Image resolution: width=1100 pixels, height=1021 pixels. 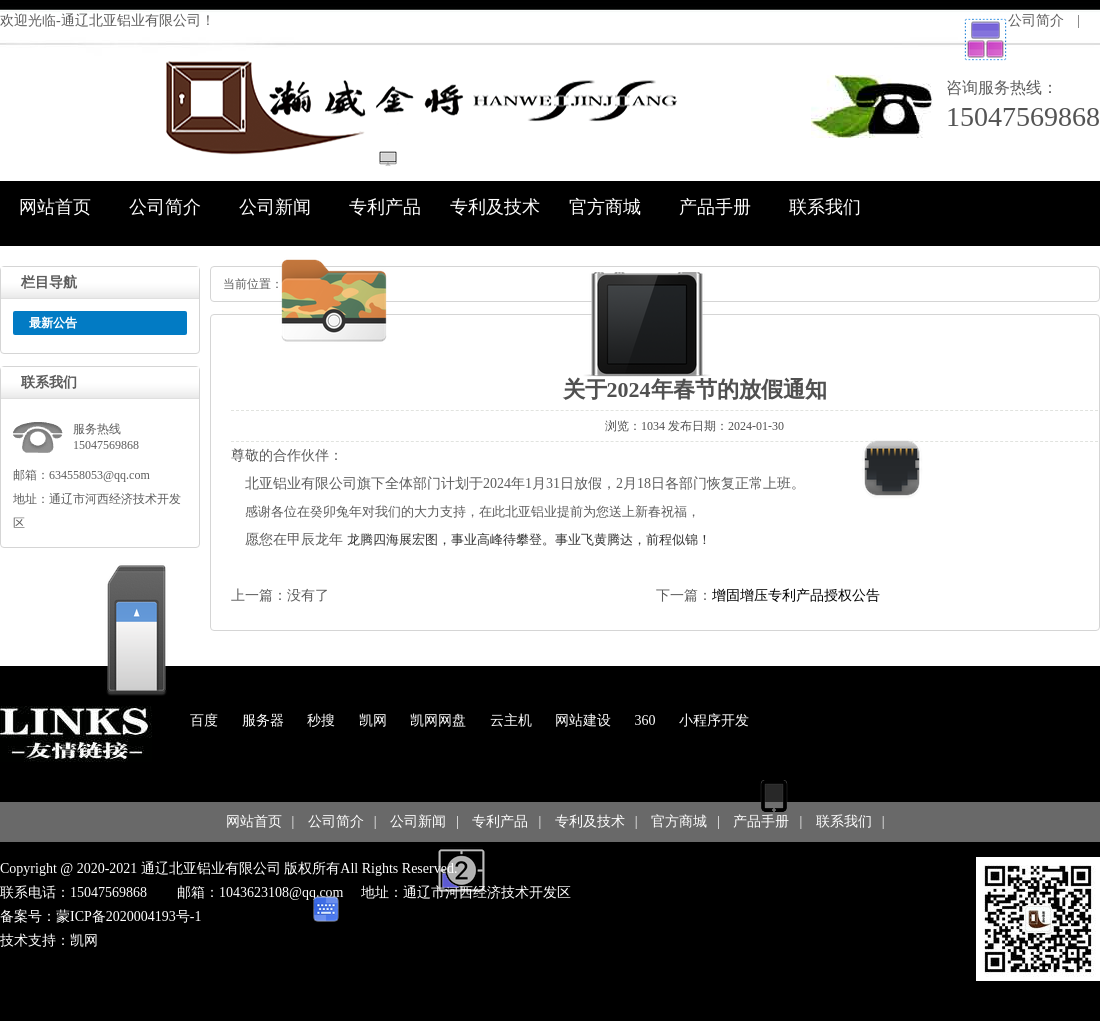 What do you see at coordinates (892, 468) in the screenshot?
I see `ethernet port connection settings` at bounding box center [892, 468].